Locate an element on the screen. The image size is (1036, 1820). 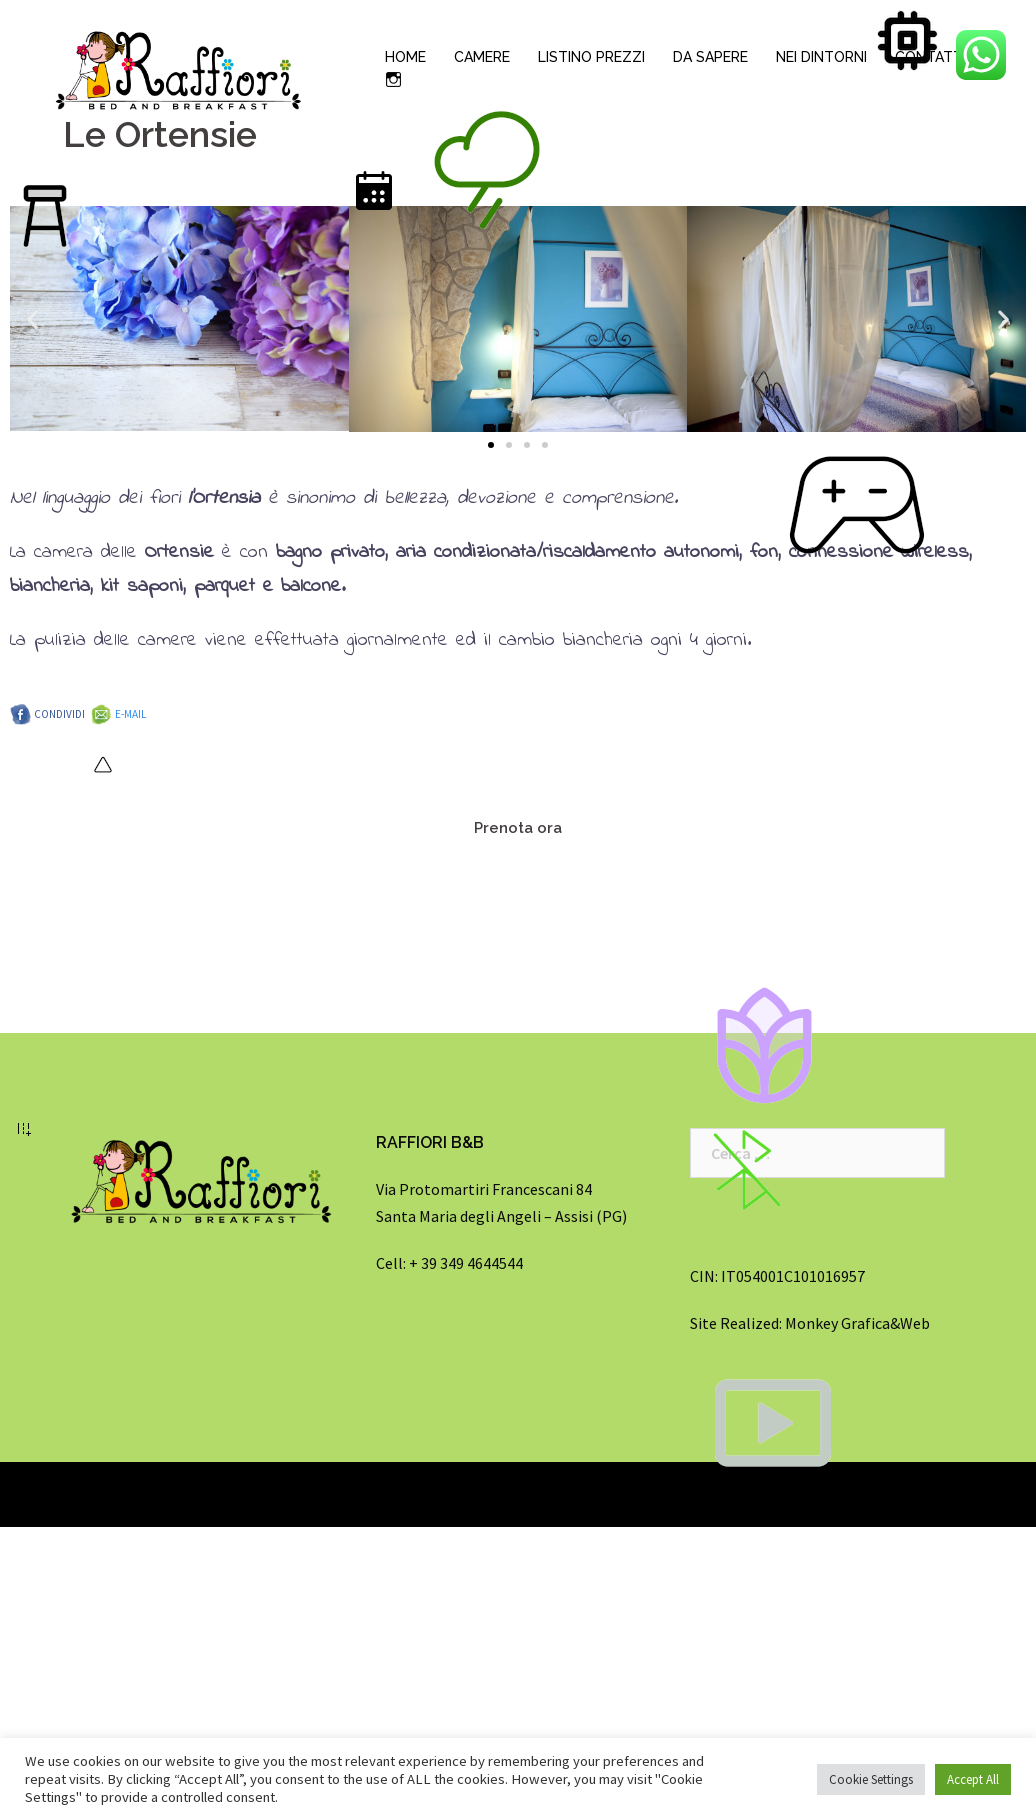
browse furniture or seating options is located at coordinates (45, 216).